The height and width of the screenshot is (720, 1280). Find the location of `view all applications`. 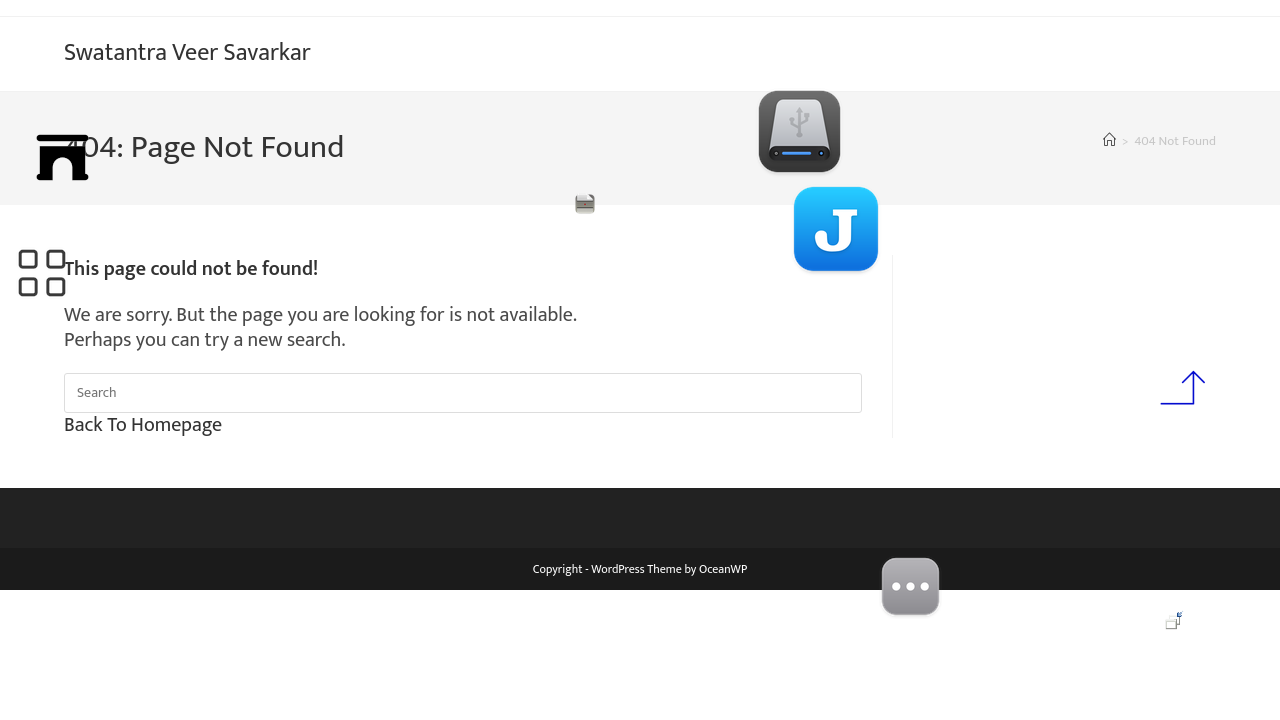

view all applications is located at coordinates (42, 273).